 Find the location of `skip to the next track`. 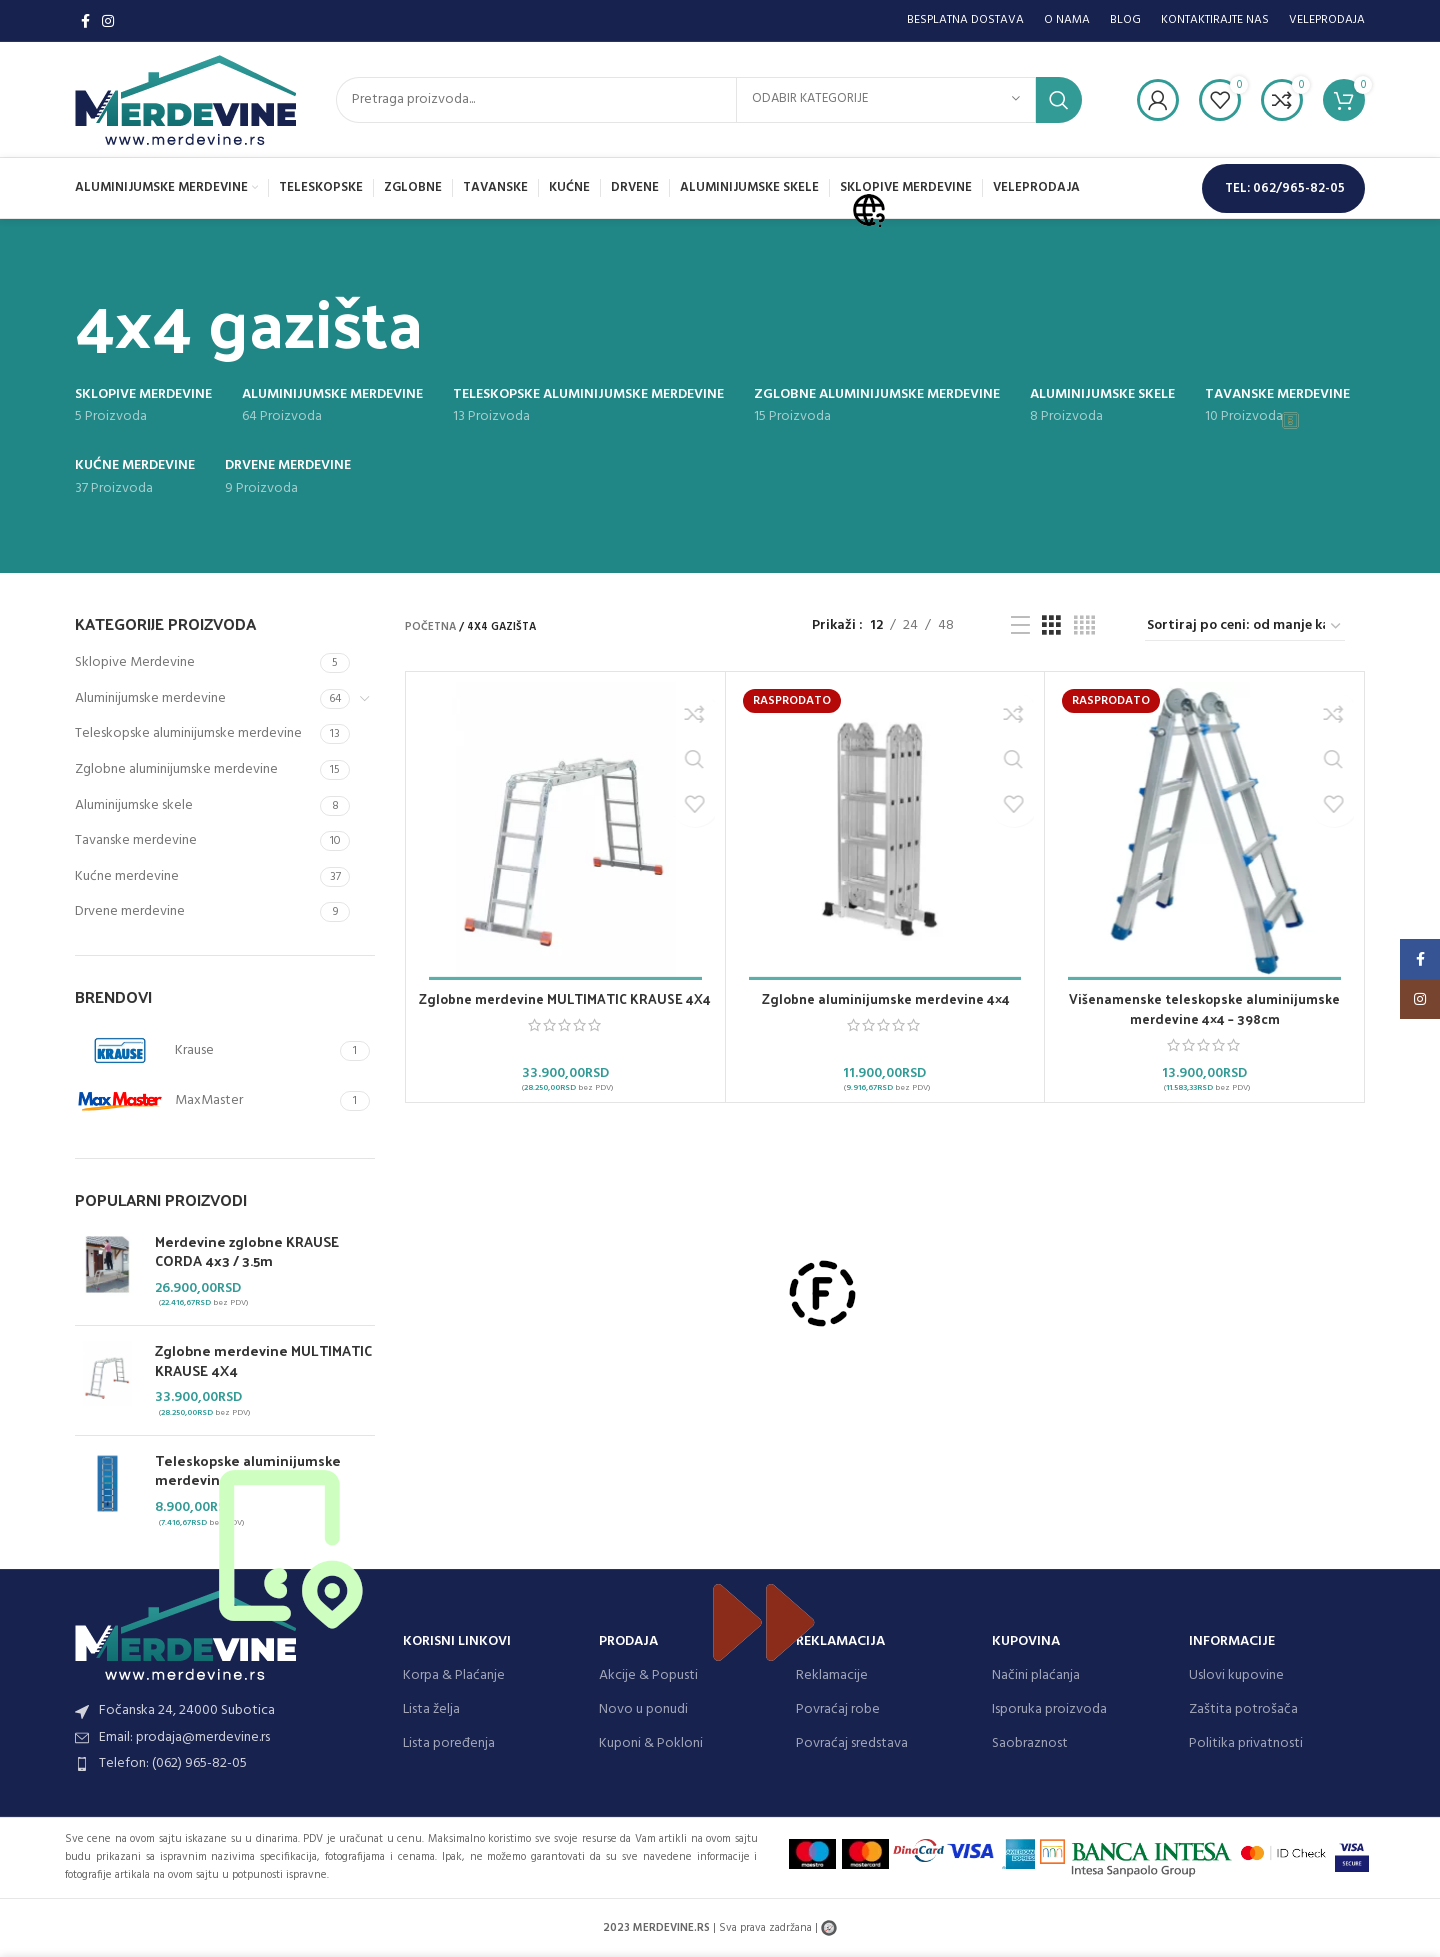

skip to the next track is located at coordinates (761, 1622).